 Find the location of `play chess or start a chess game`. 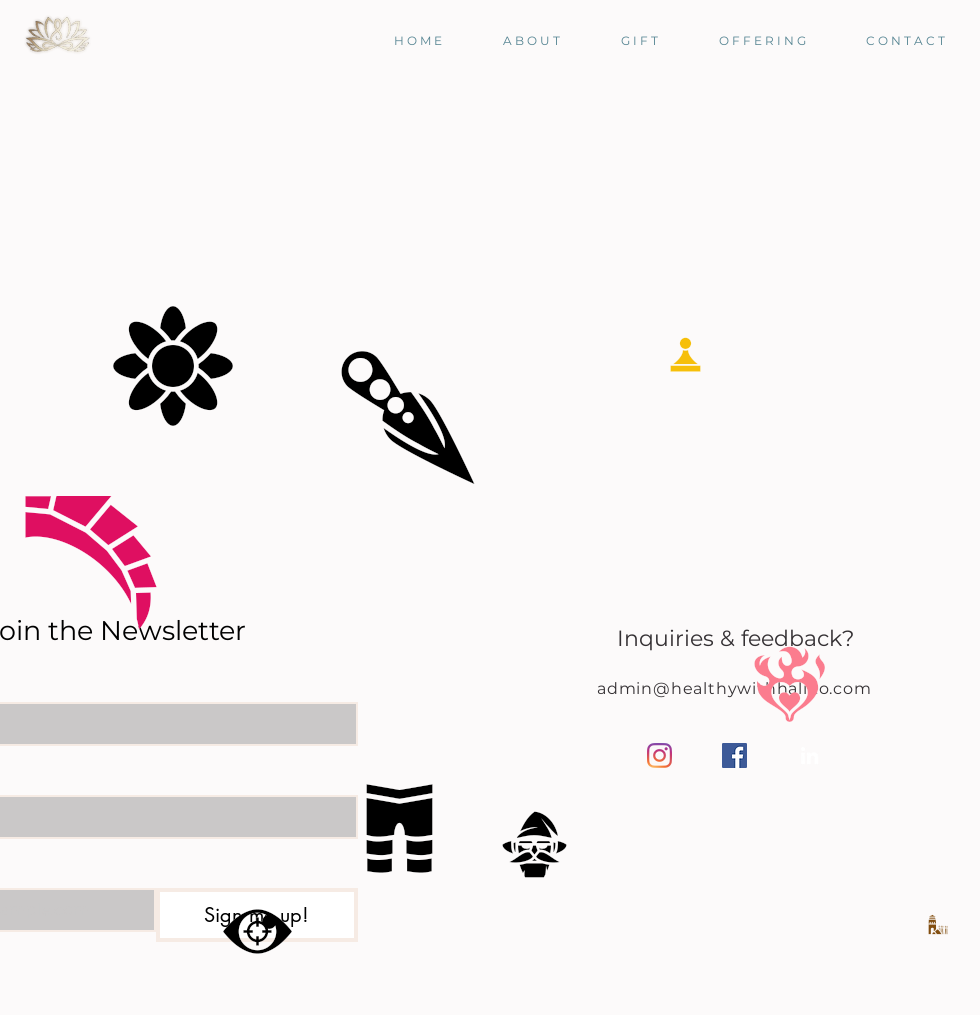

play chess or start a chess game is located at coordinates (685, 349).